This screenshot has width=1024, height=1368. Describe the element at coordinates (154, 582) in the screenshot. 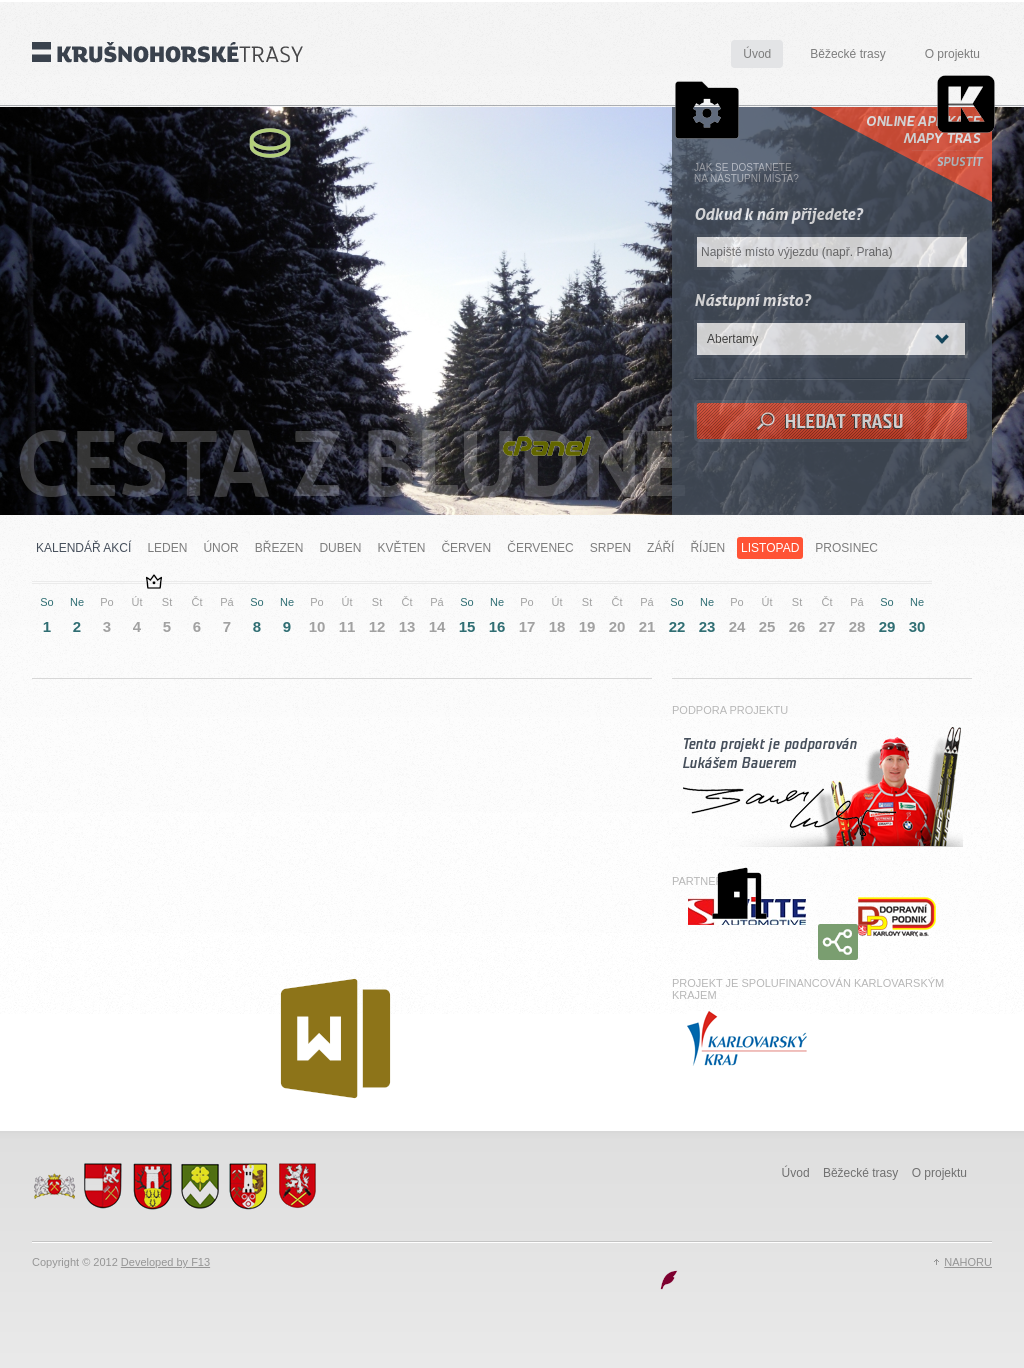

I see `indicates VIP or premium membership status` at that location.